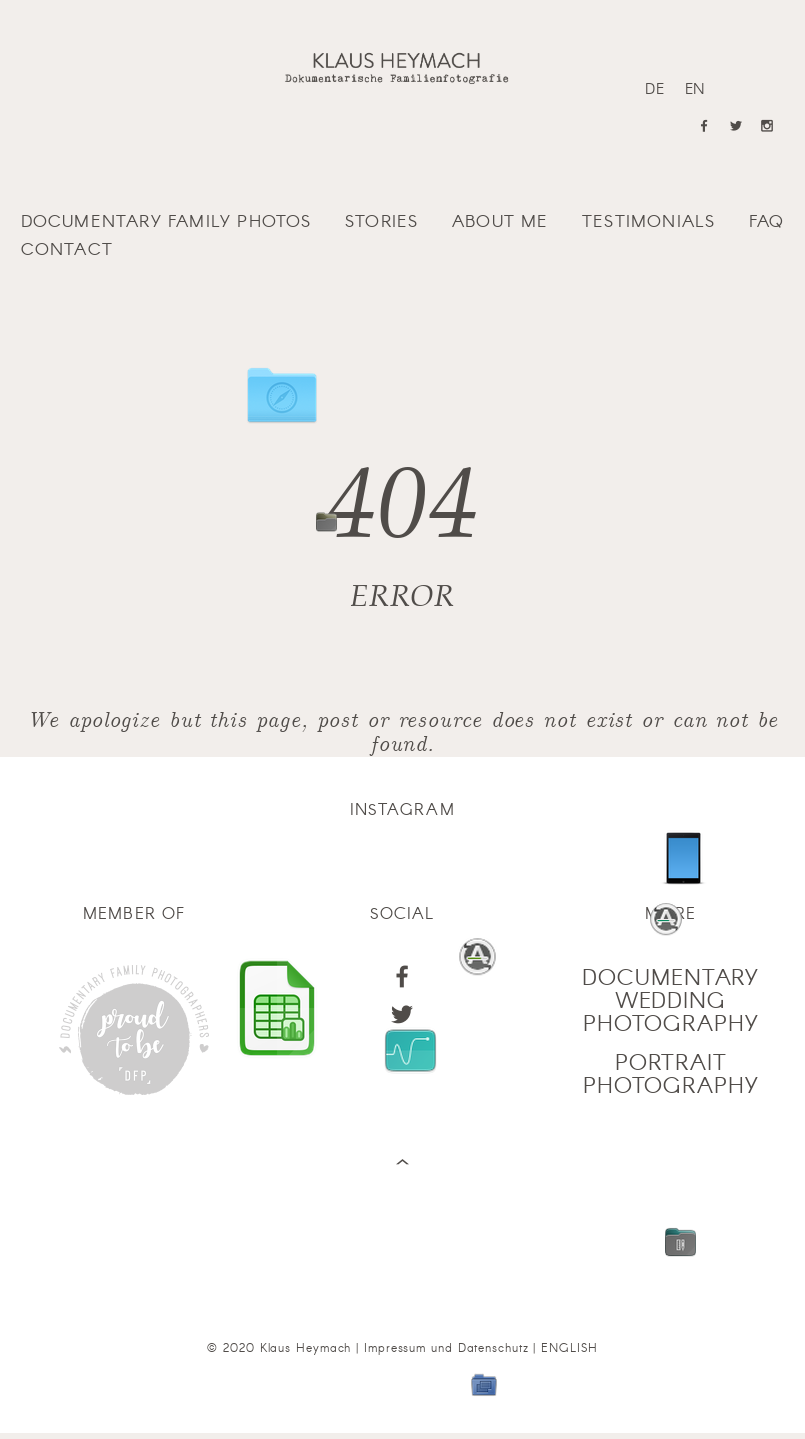 Image resolution: width=805 pixels, height=1439 pixels. Describe the element at coordinates (477, 956) in the screenshot. I see `check for available system updates` at that location.